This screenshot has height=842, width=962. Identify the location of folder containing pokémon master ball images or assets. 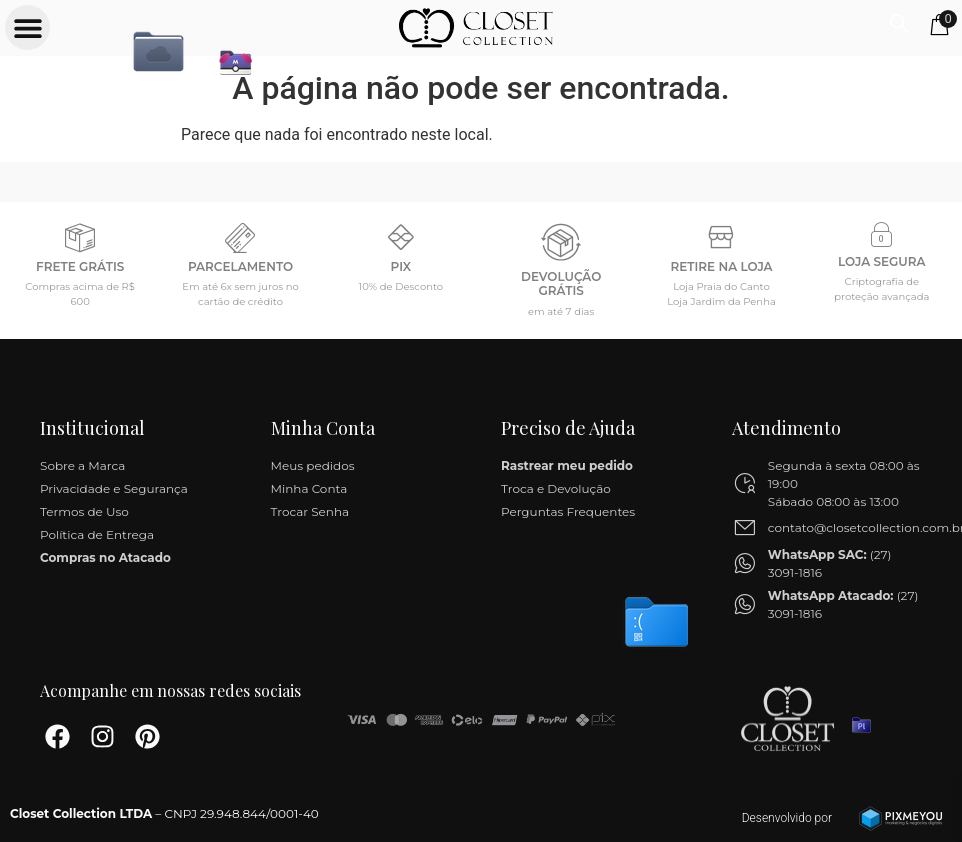
(235, 63).